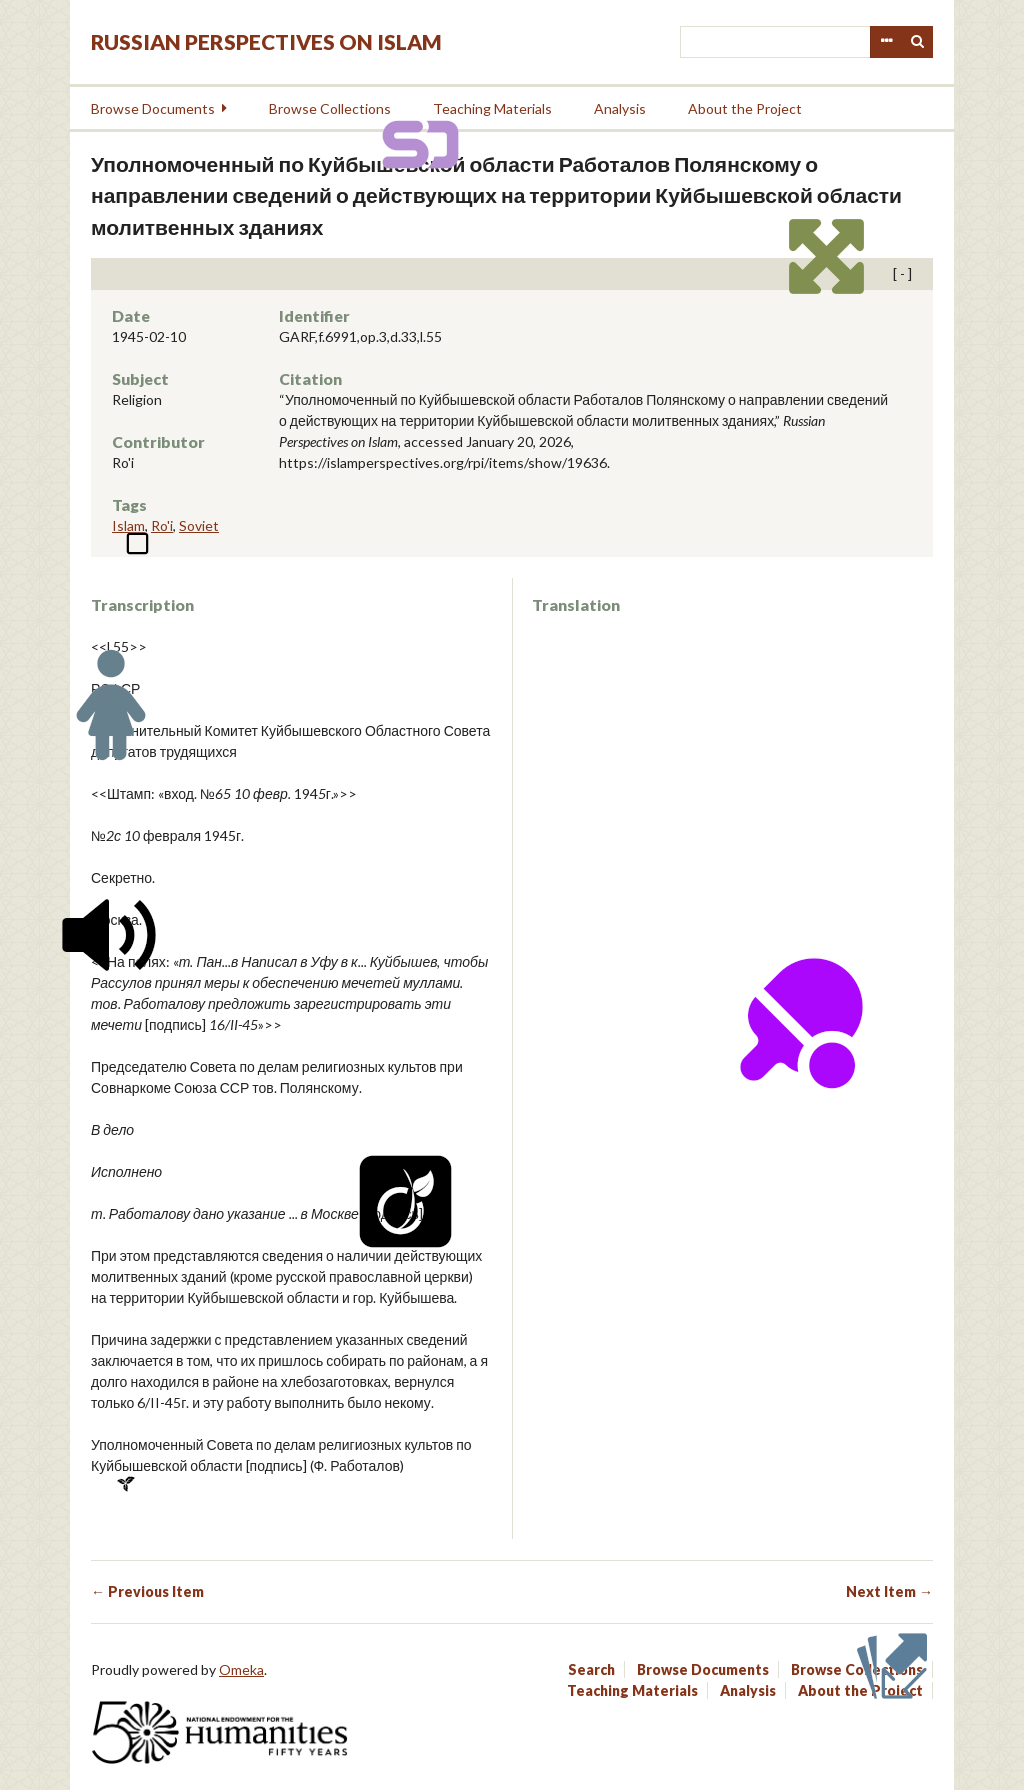 The image size is (1024, 1790). Describe the element at coordinates (111, 705) in the screenshot. I see `indicates child or kid-friendly content` at that location.